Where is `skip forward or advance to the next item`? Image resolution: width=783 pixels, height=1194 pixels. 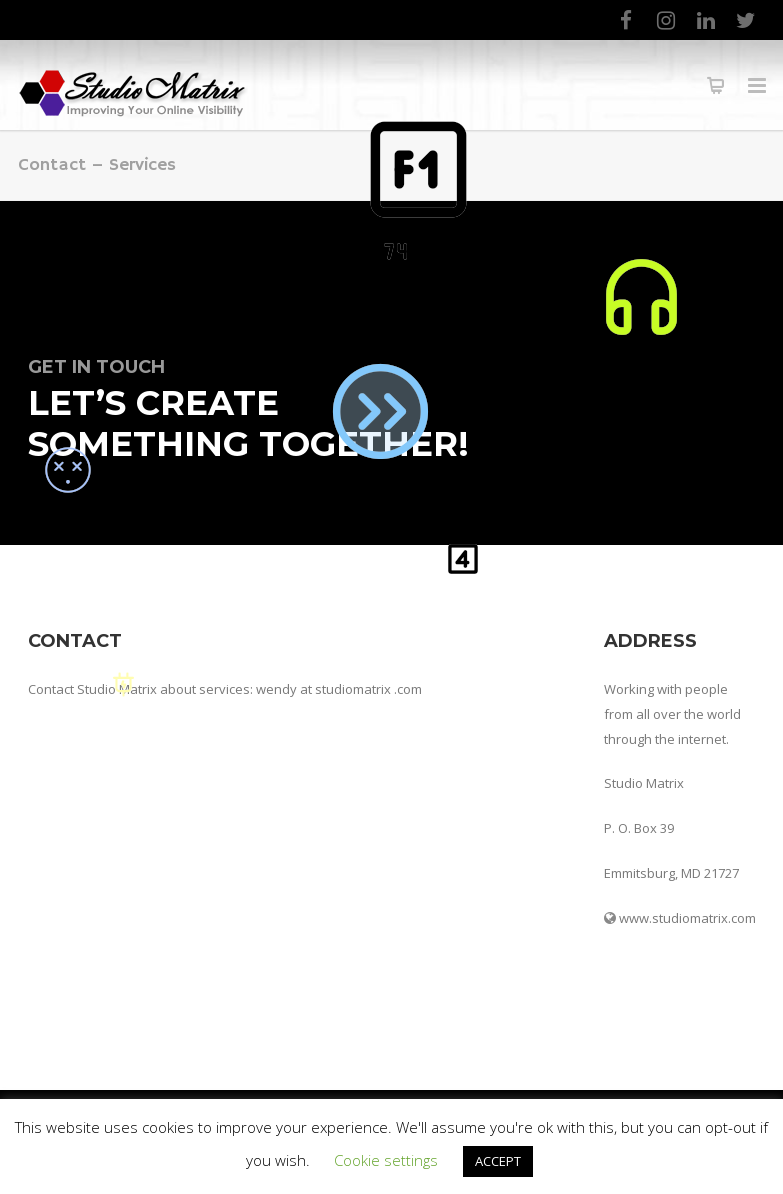 skip forward or advance to the next item is located at coordinates (380, 411).